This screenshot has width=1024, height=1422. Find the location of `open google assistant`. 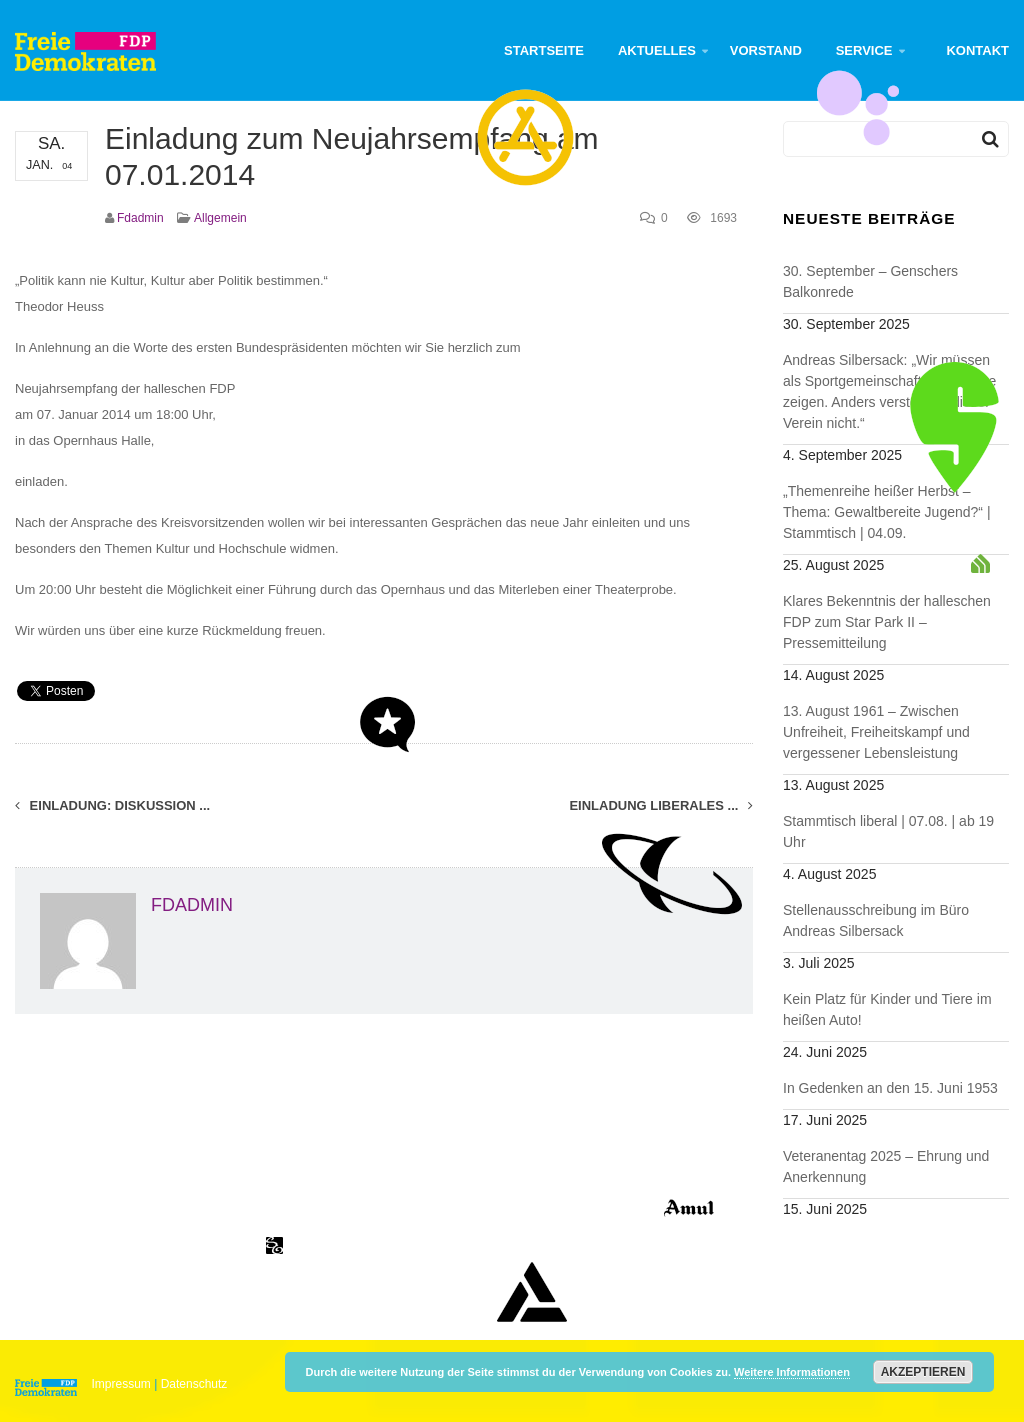

open google assistant is located at coordinates (858, 108).